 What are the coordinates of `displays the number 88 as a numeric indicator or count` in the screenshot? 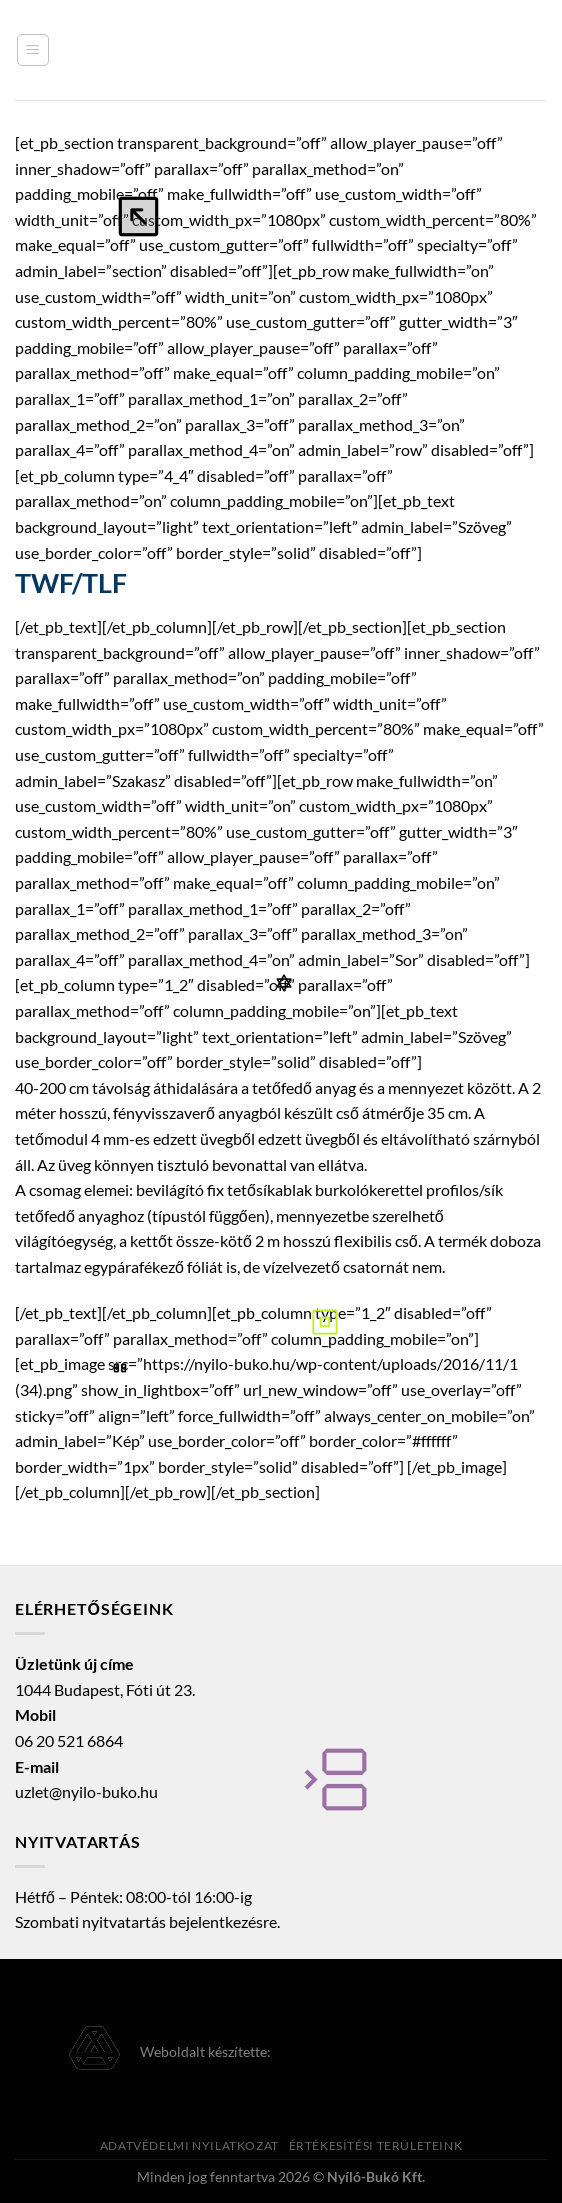 It's located at (120, 1368).